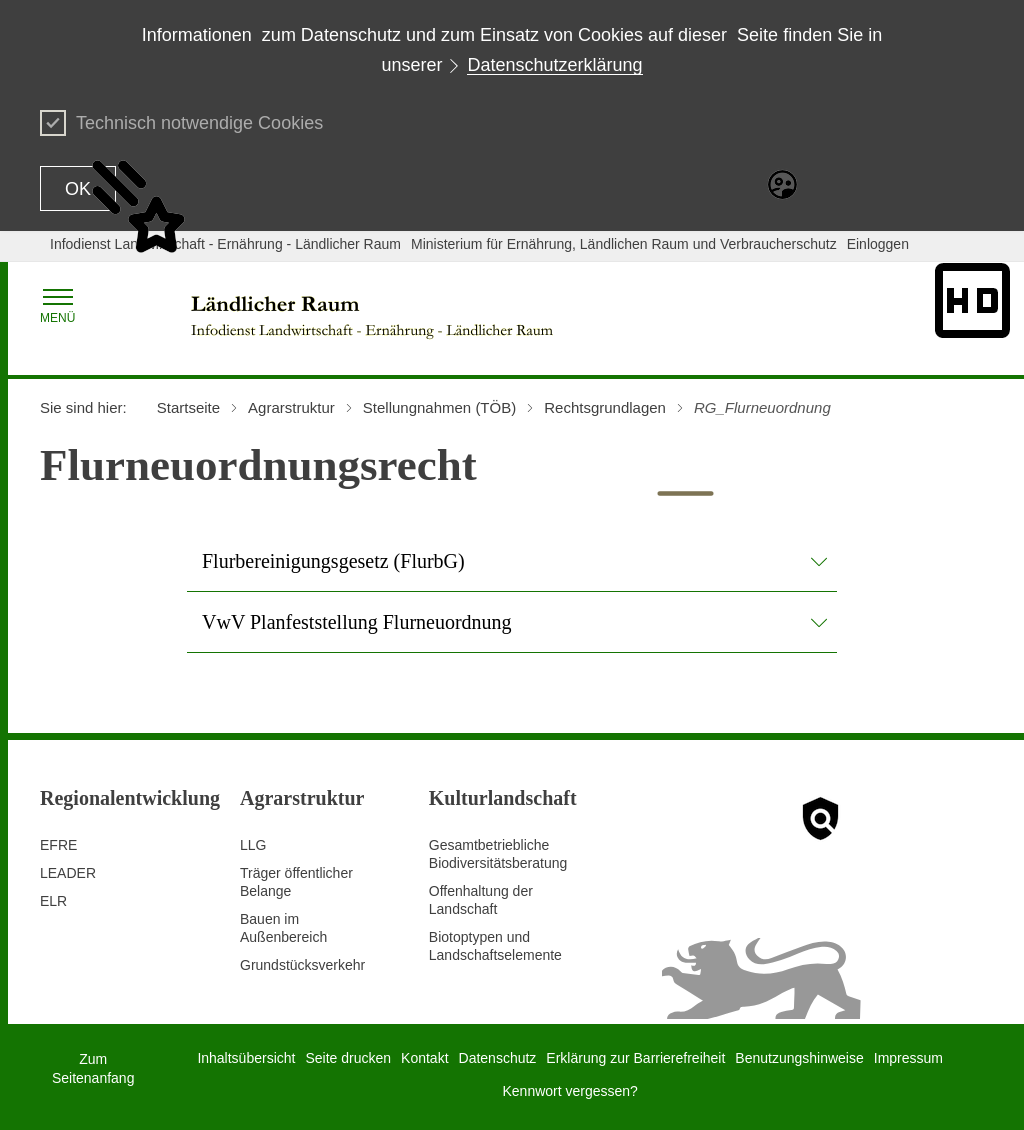  I want to click on view supervised or child accounts, so click(782, 184).